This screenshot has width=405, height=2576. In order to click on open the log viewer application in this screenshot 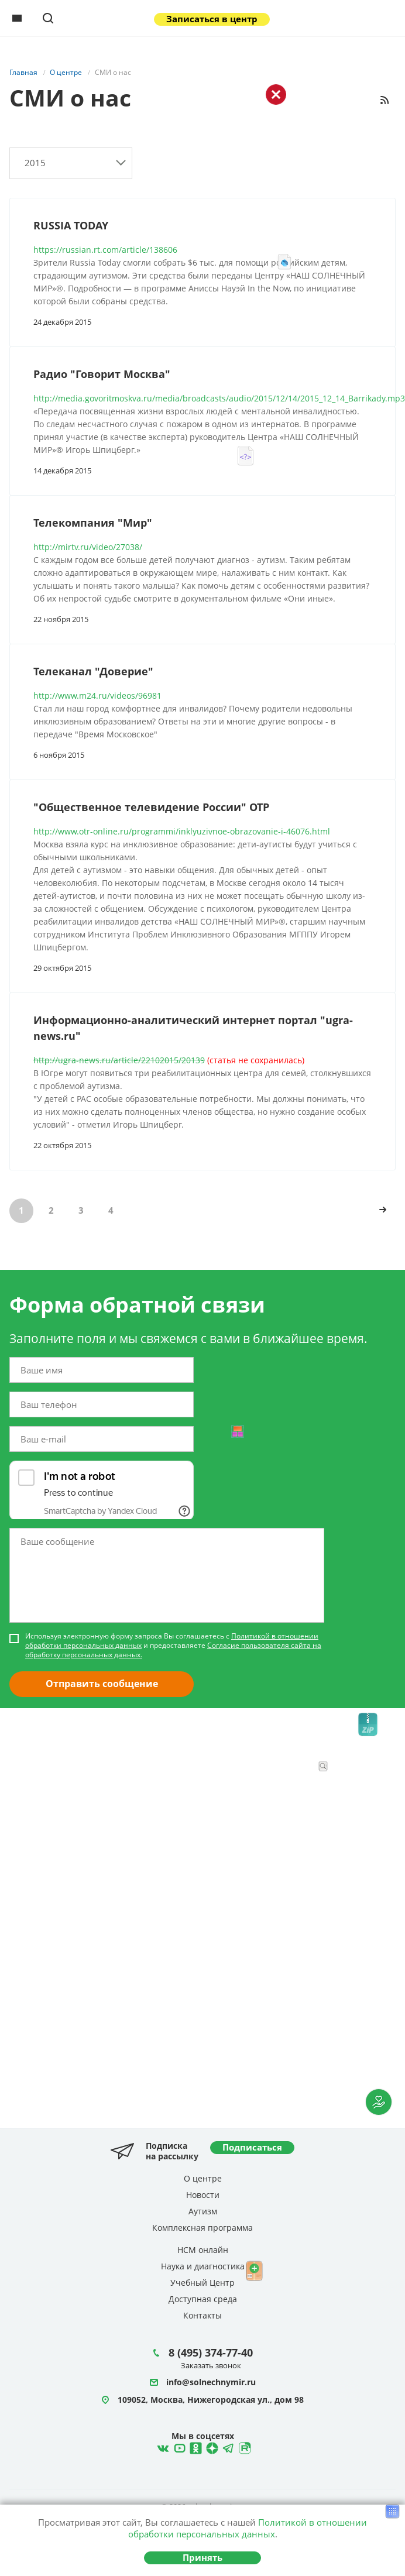, I will do `click(323, 1766)`.